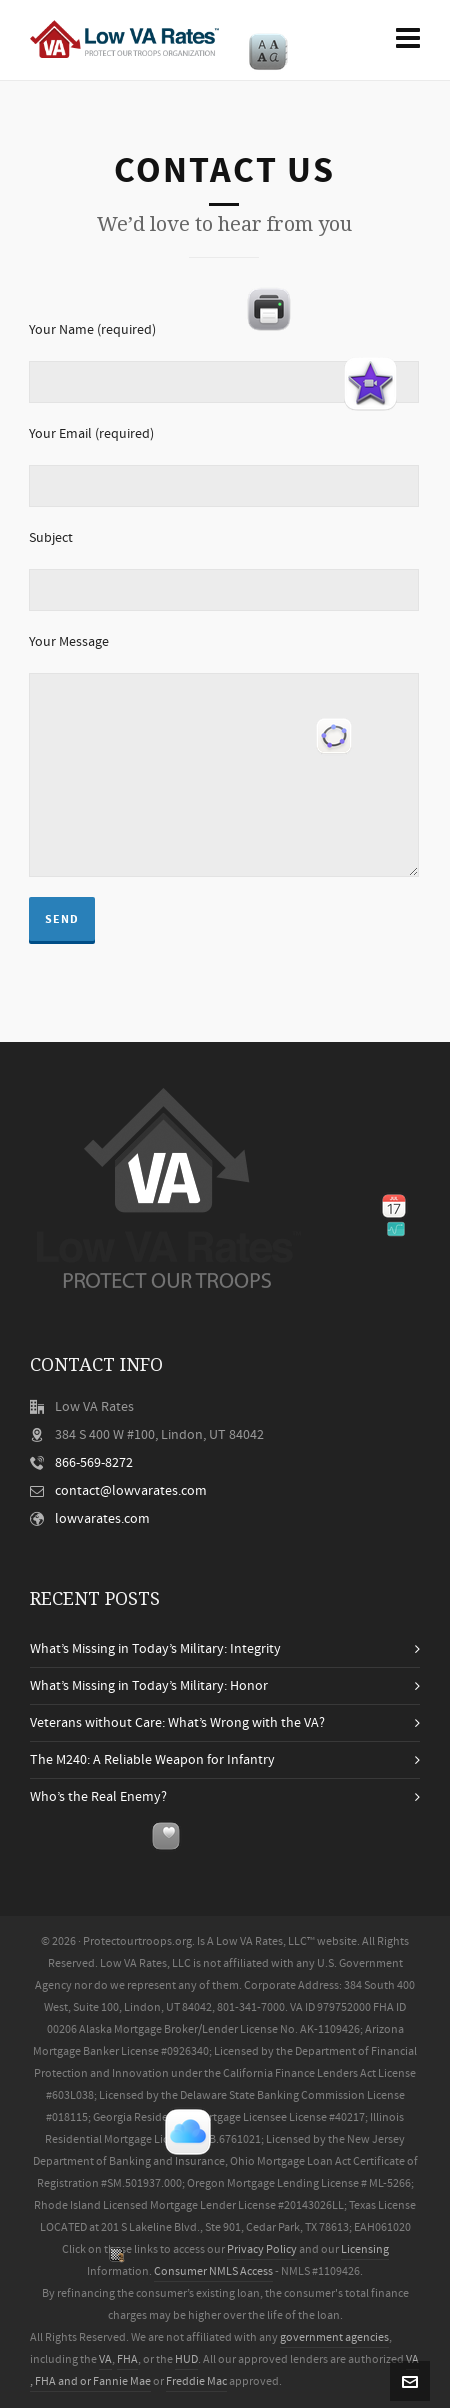 This screenshot has width=450, height=2408. Describe the element at coordinates (394, 1206) in the screenshot. I see `open the calendar app` at that location.